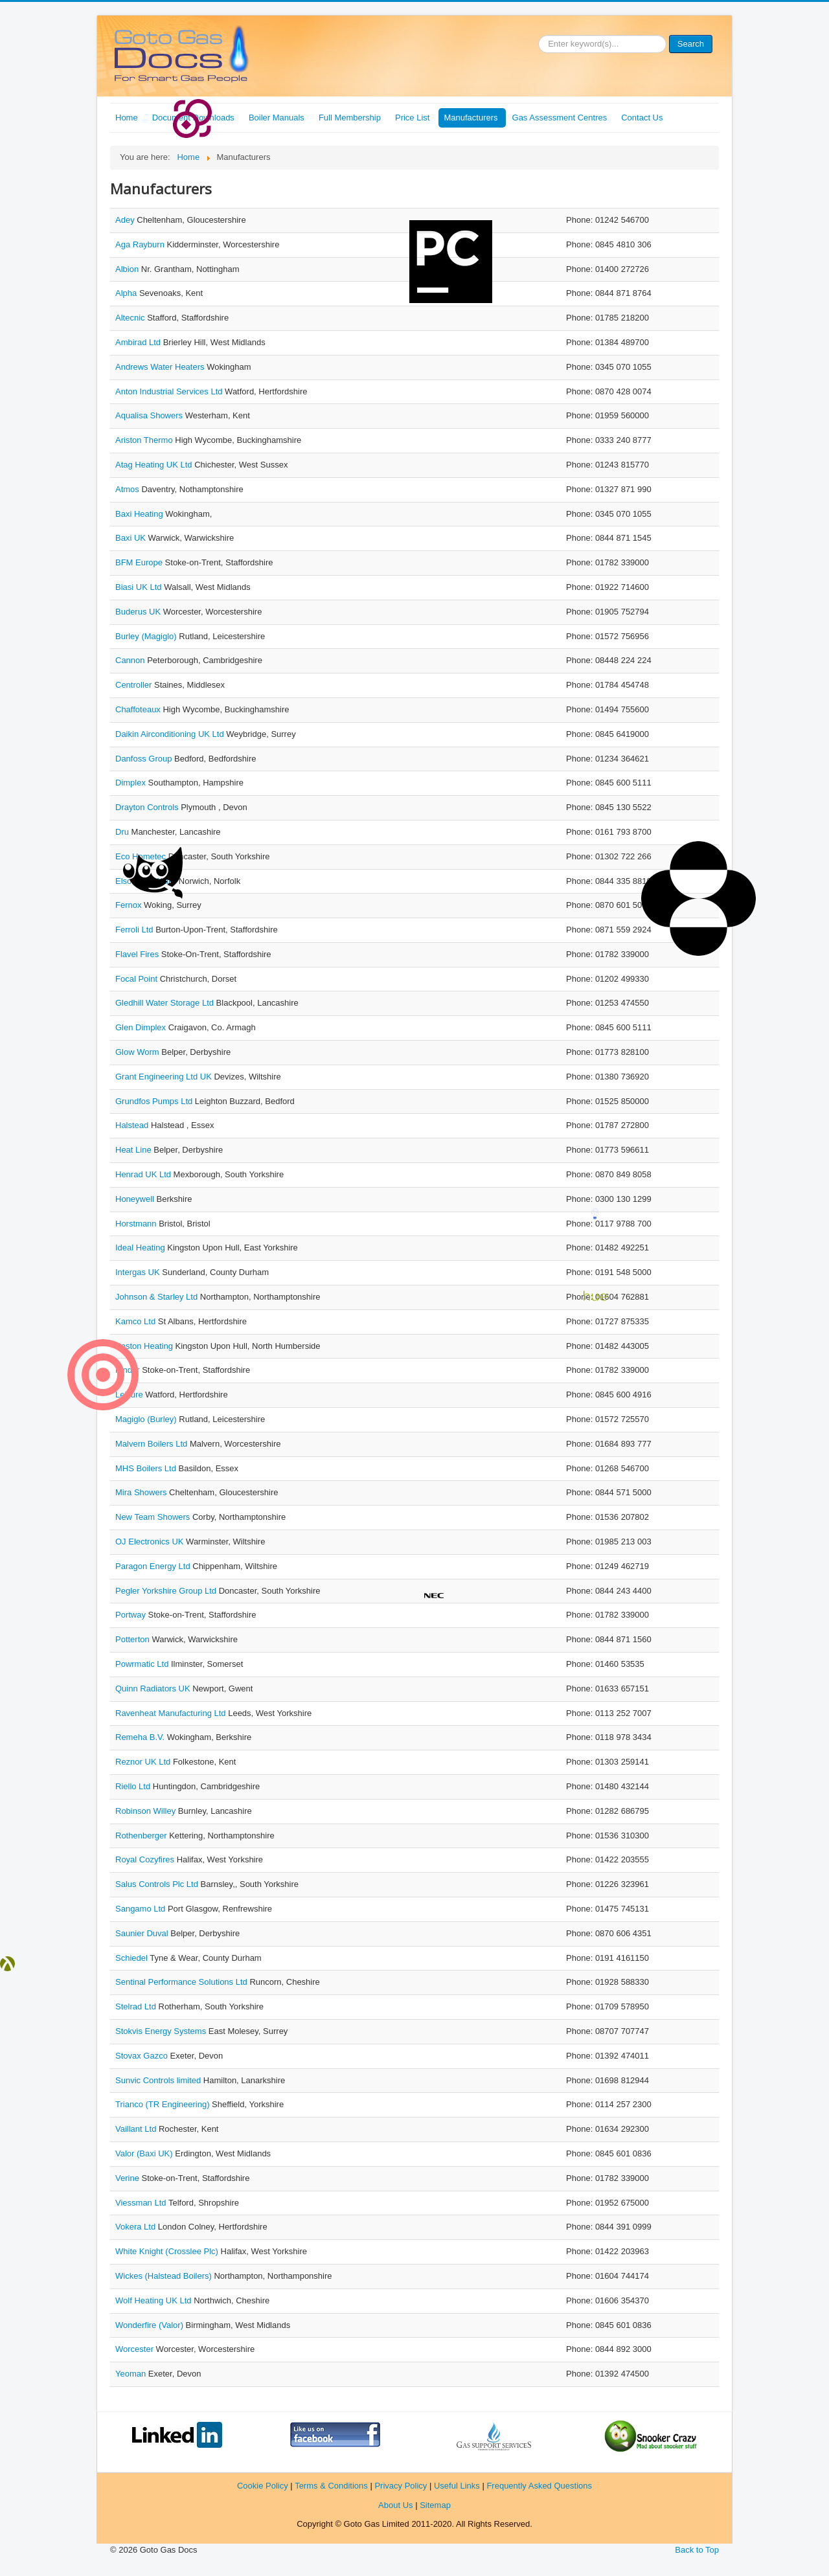 The height and width of the screenshot is (2576, 829). Describe the element at coordinates (595, 1214) in the screenshot. I see `open the minds social network app` at that location.